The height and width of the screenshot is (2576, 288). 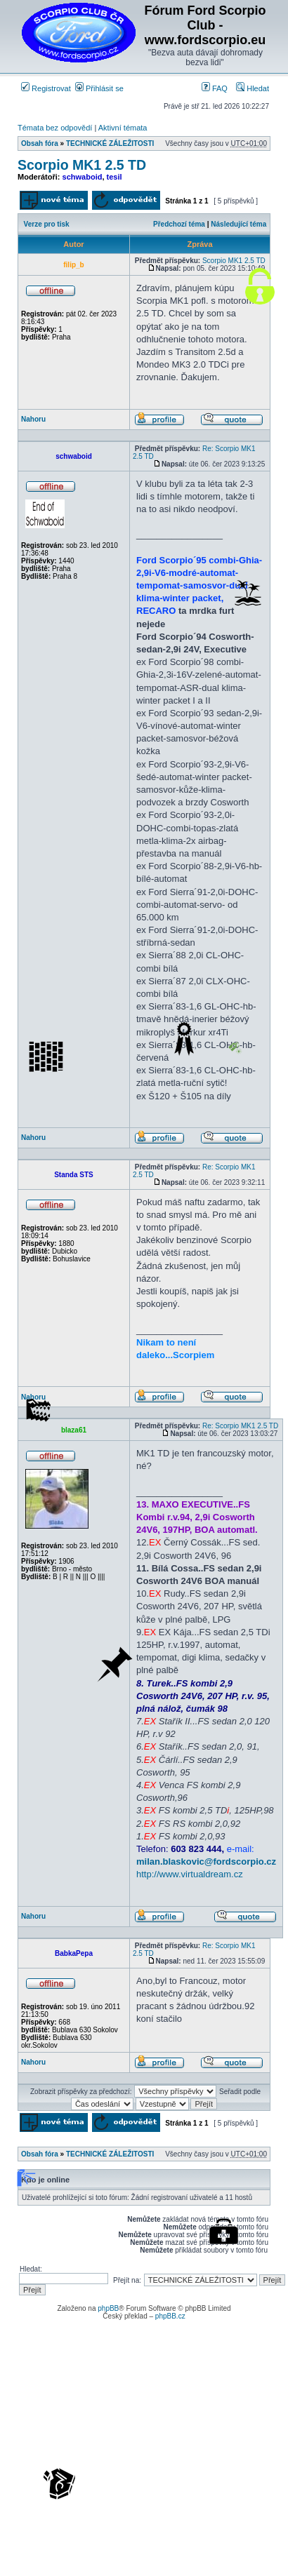 What do you see at coordinates (114, 1664) in the screenshot?
I see `pin an item to keep it visible` at bounding box center [114, 1664].